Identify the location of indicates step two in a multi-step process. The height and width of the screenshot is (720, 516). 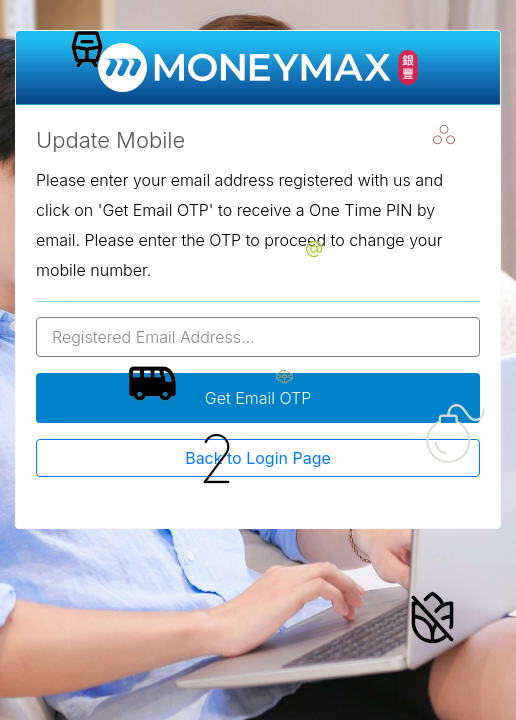
(216, 458).